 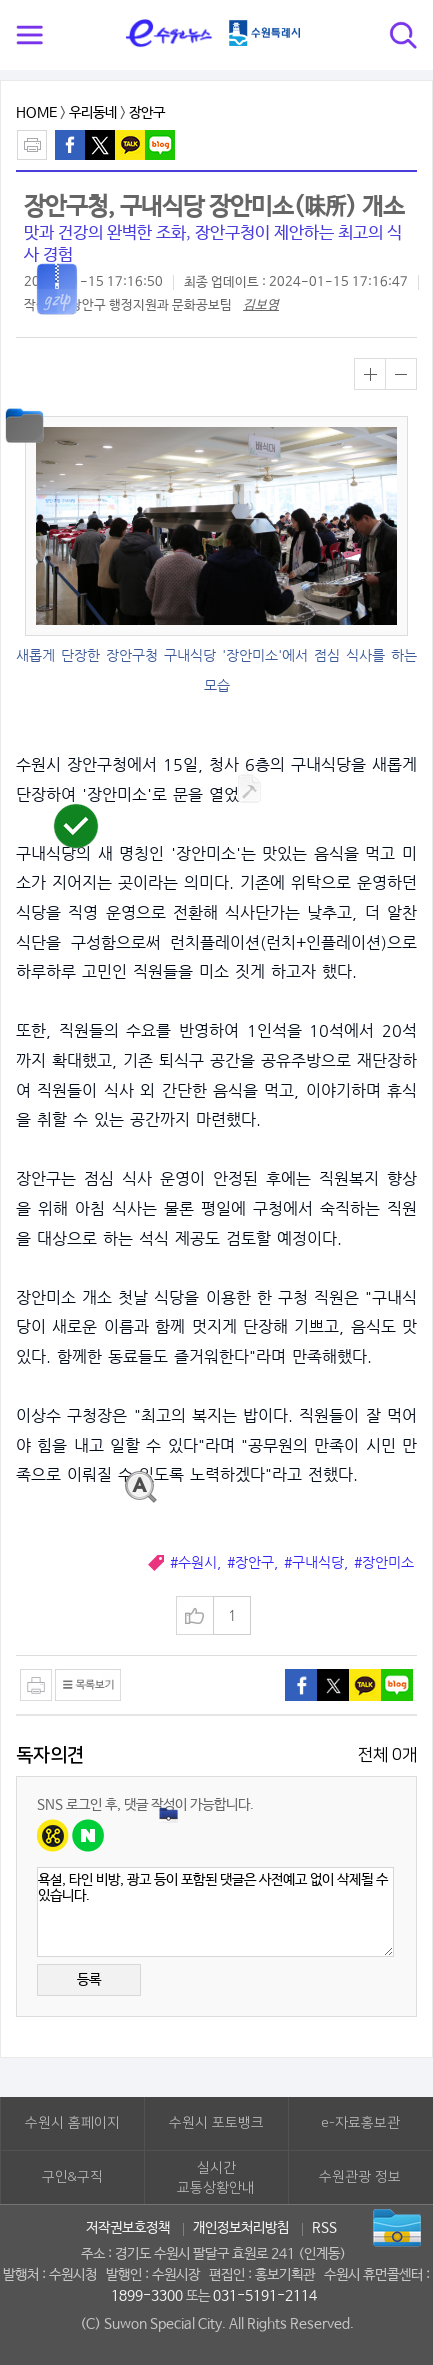 I want to click on folder containing pokémon game files or saves, so click(x=168, y=1815).